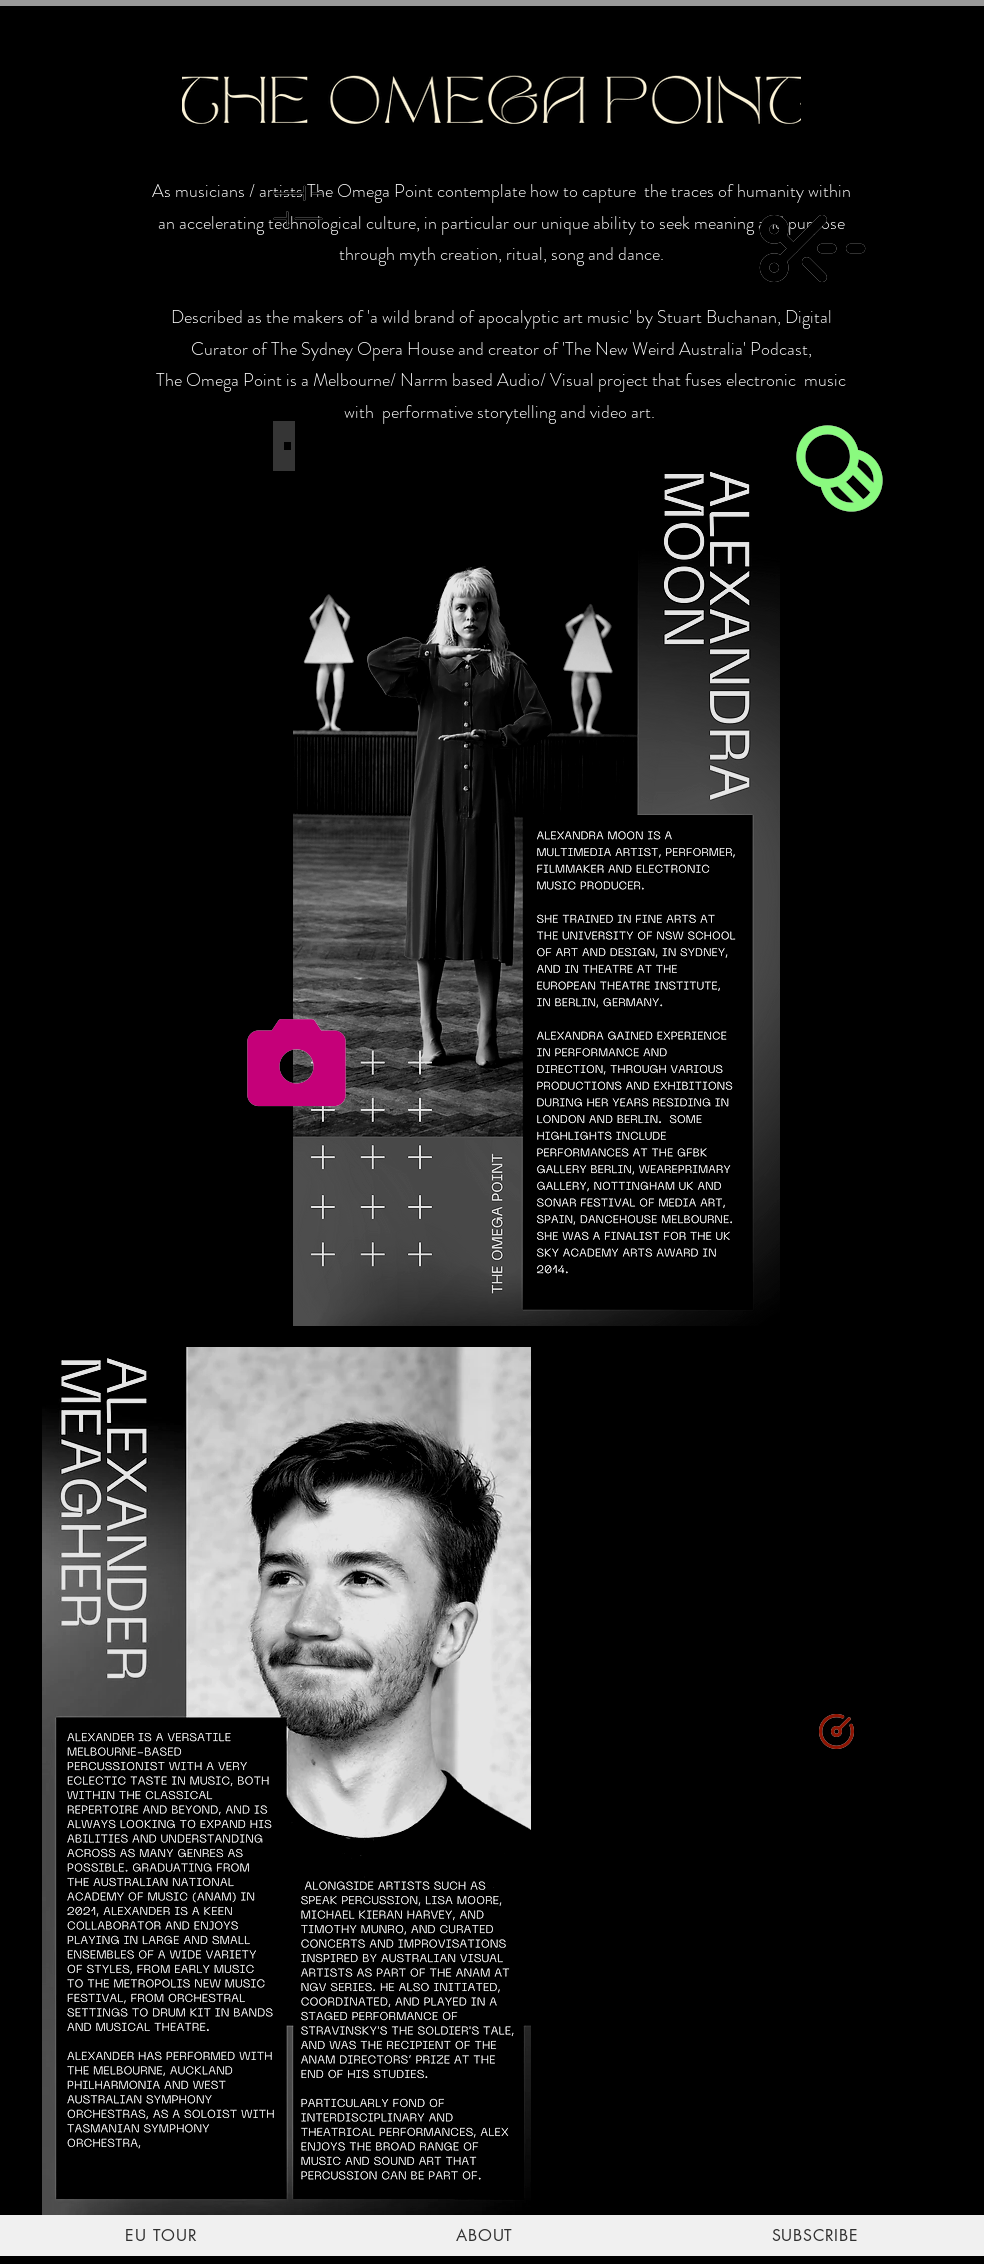 The width and height of the screenshot is (984, 2264). I want to click on enter or access a meeting room, so click(291, 446).